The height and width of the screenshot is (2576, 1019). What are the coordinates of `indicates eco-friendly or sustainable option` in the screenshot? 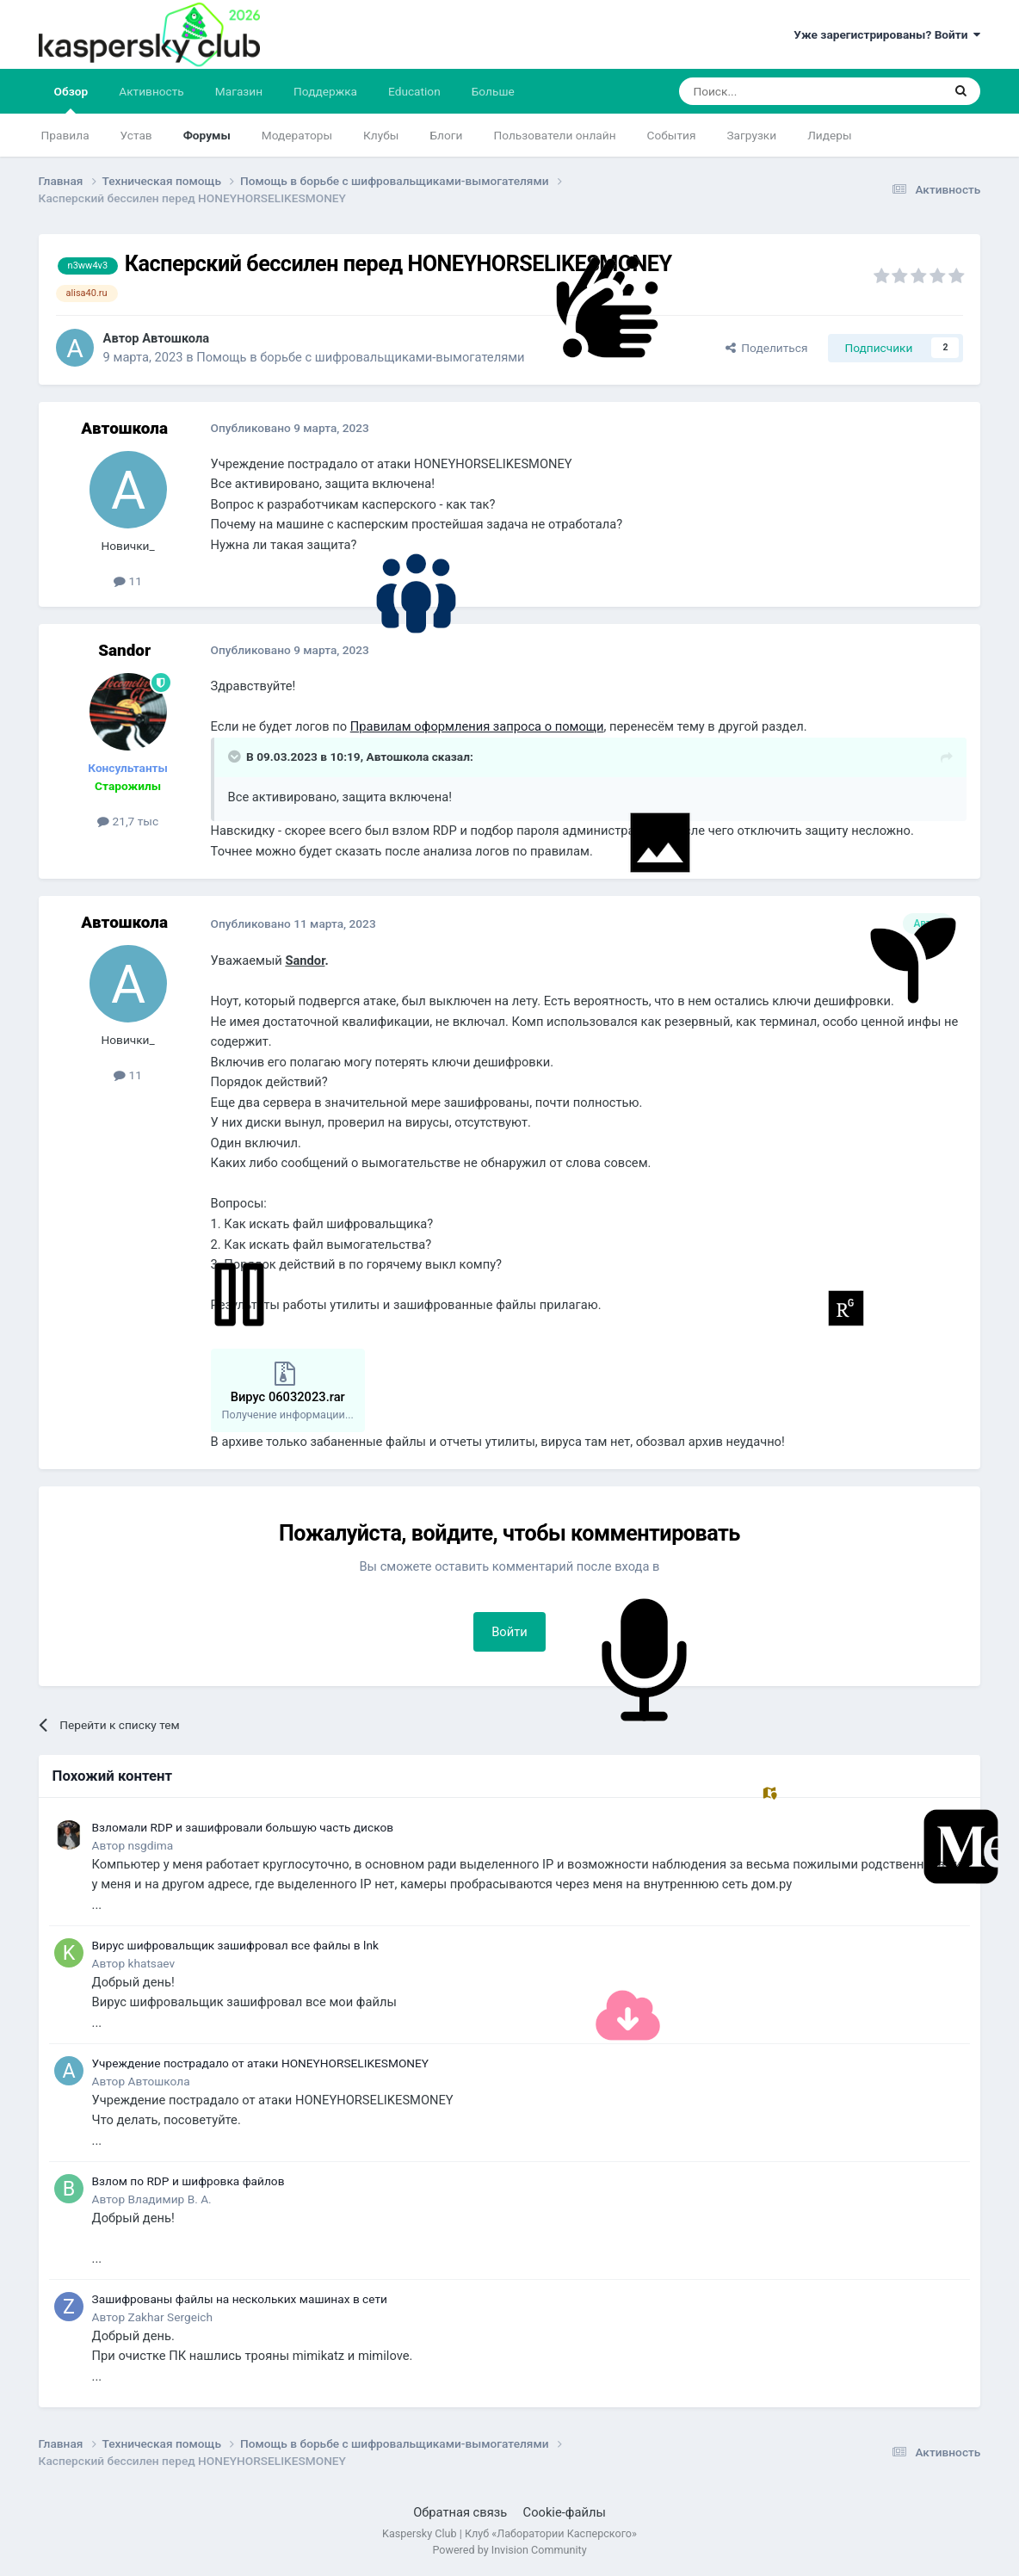 It's located at (913, 961).